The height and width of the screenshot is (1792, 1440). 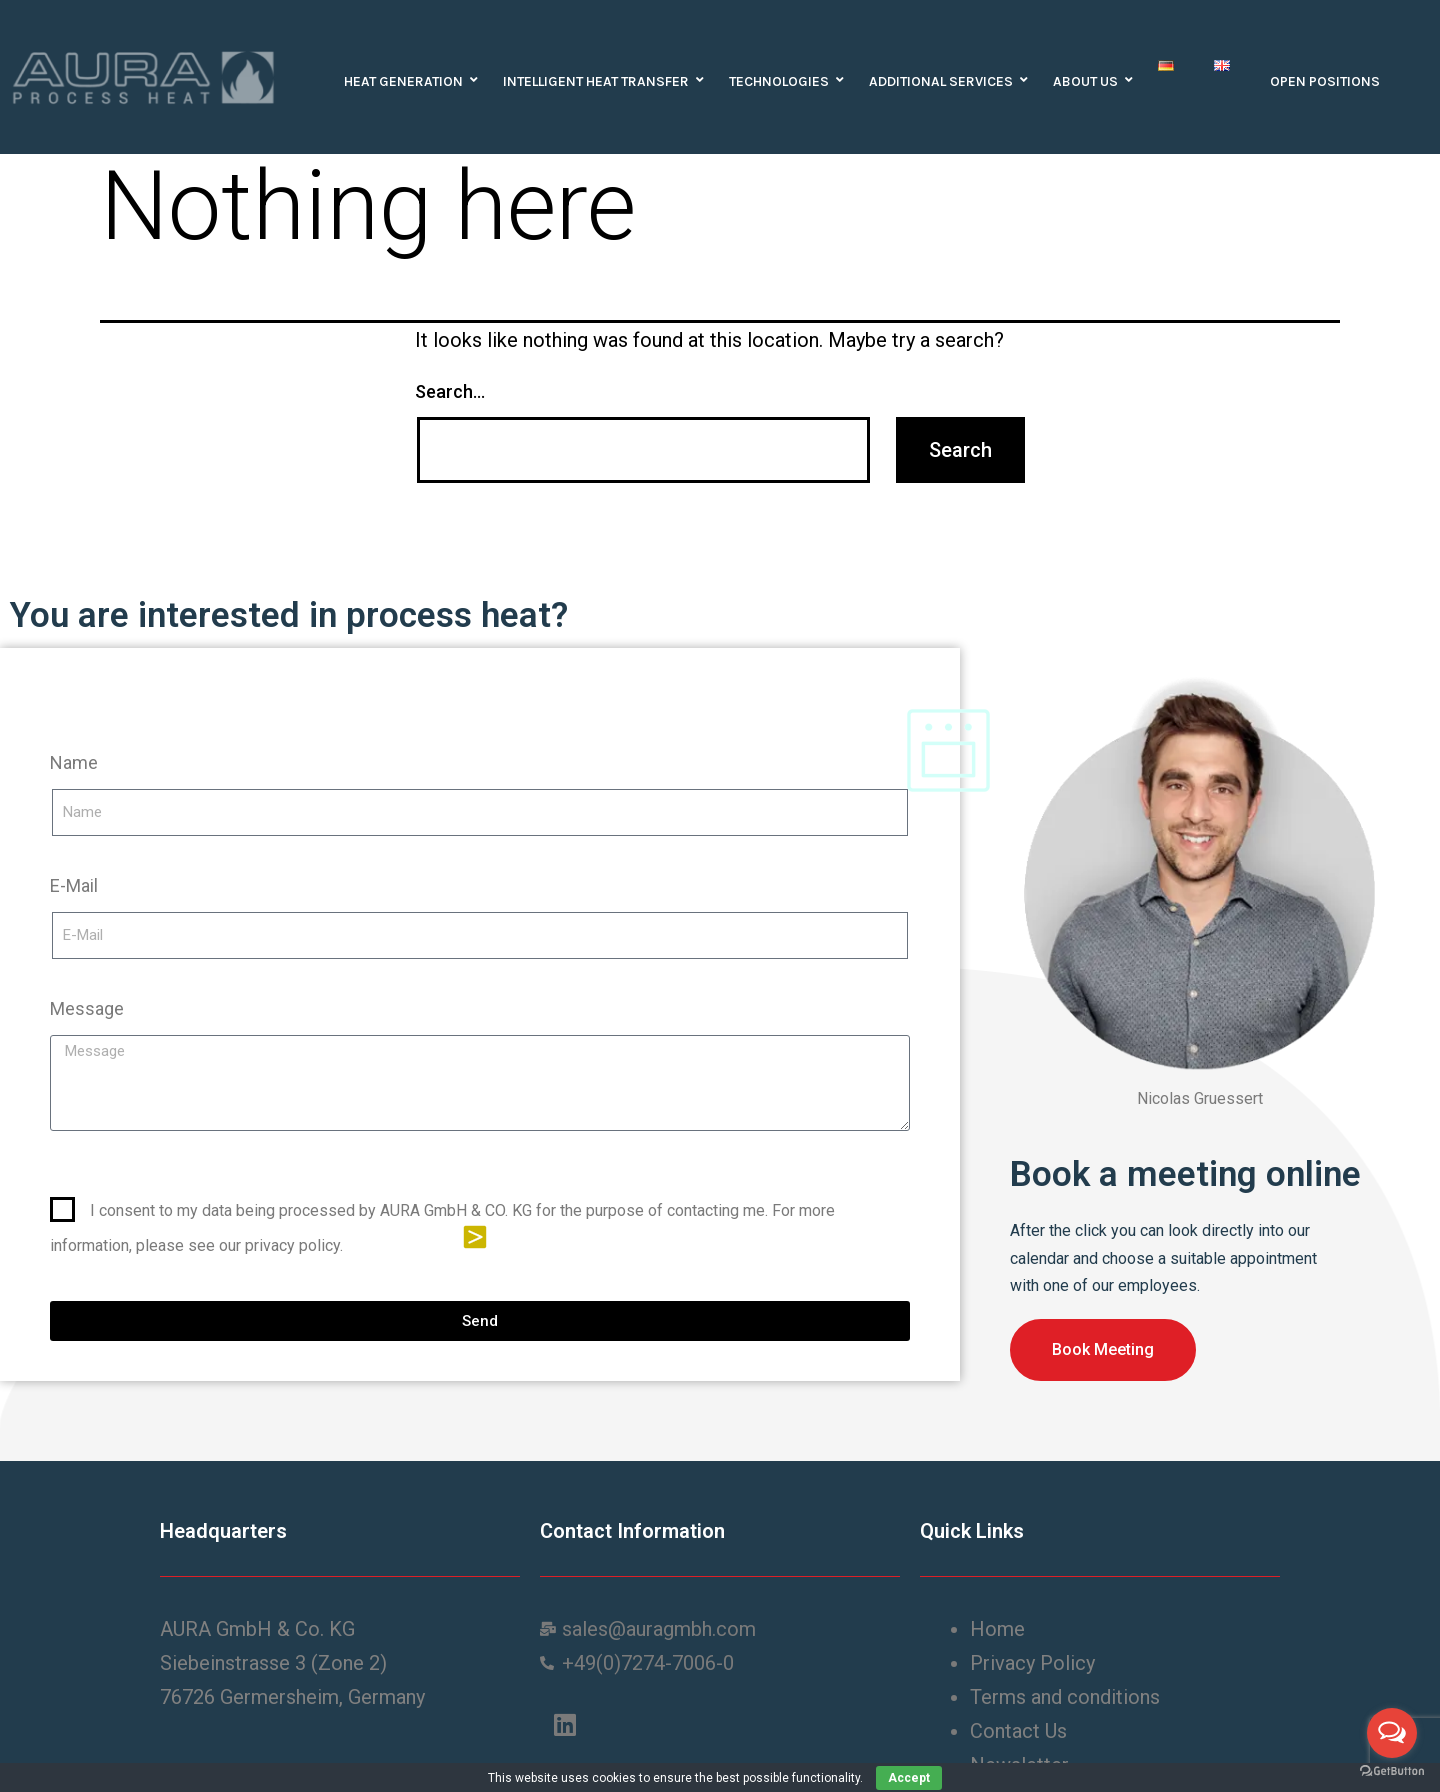 What do you see at coordinates (948, 750) in the screenshot?
I see `access oven or cooking appliance controls` at bounding box center [948, 750].